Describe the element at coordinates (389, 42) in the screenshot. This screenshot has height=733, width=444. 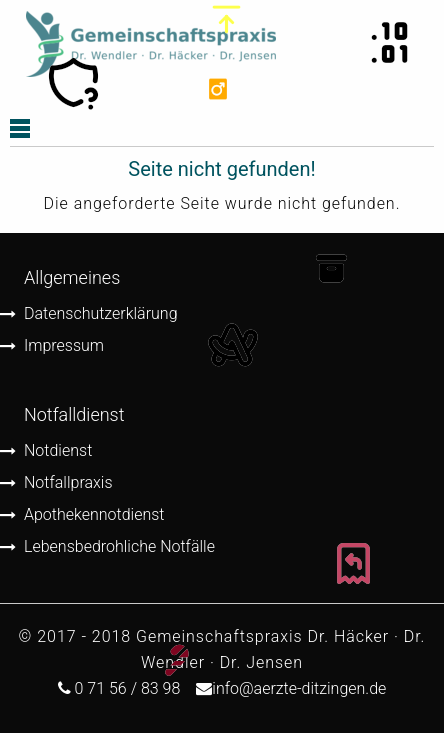
I see `view or access binary/raw data` at that location.